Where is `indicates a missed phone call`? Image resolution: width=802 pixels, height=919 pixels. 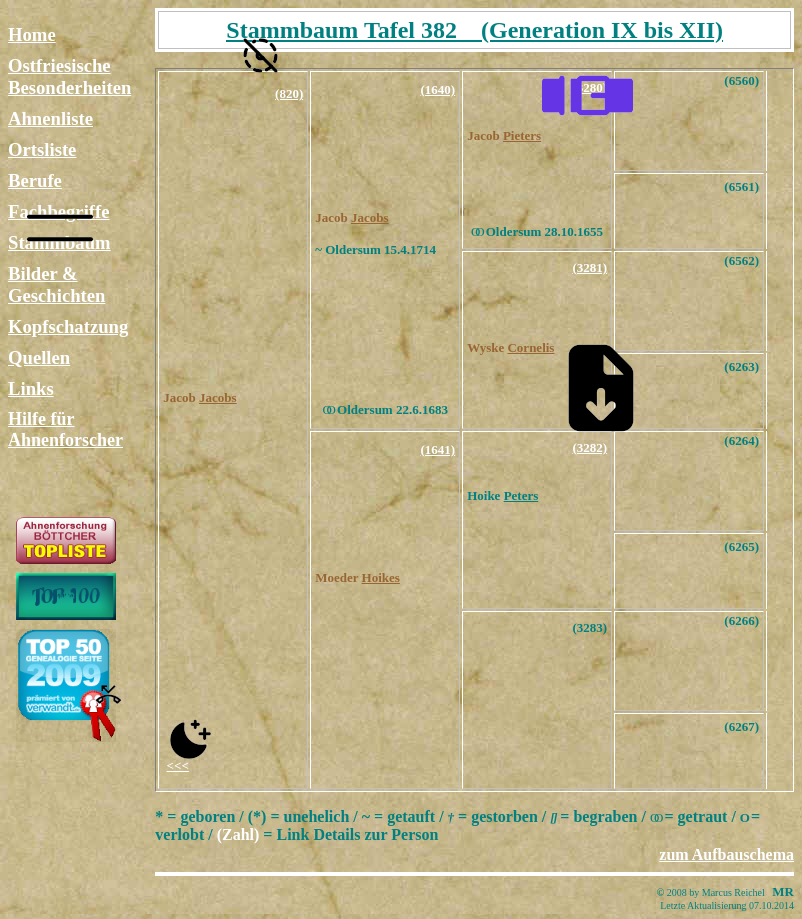
indicates a missed phone call is located at coordinates (108, 694).